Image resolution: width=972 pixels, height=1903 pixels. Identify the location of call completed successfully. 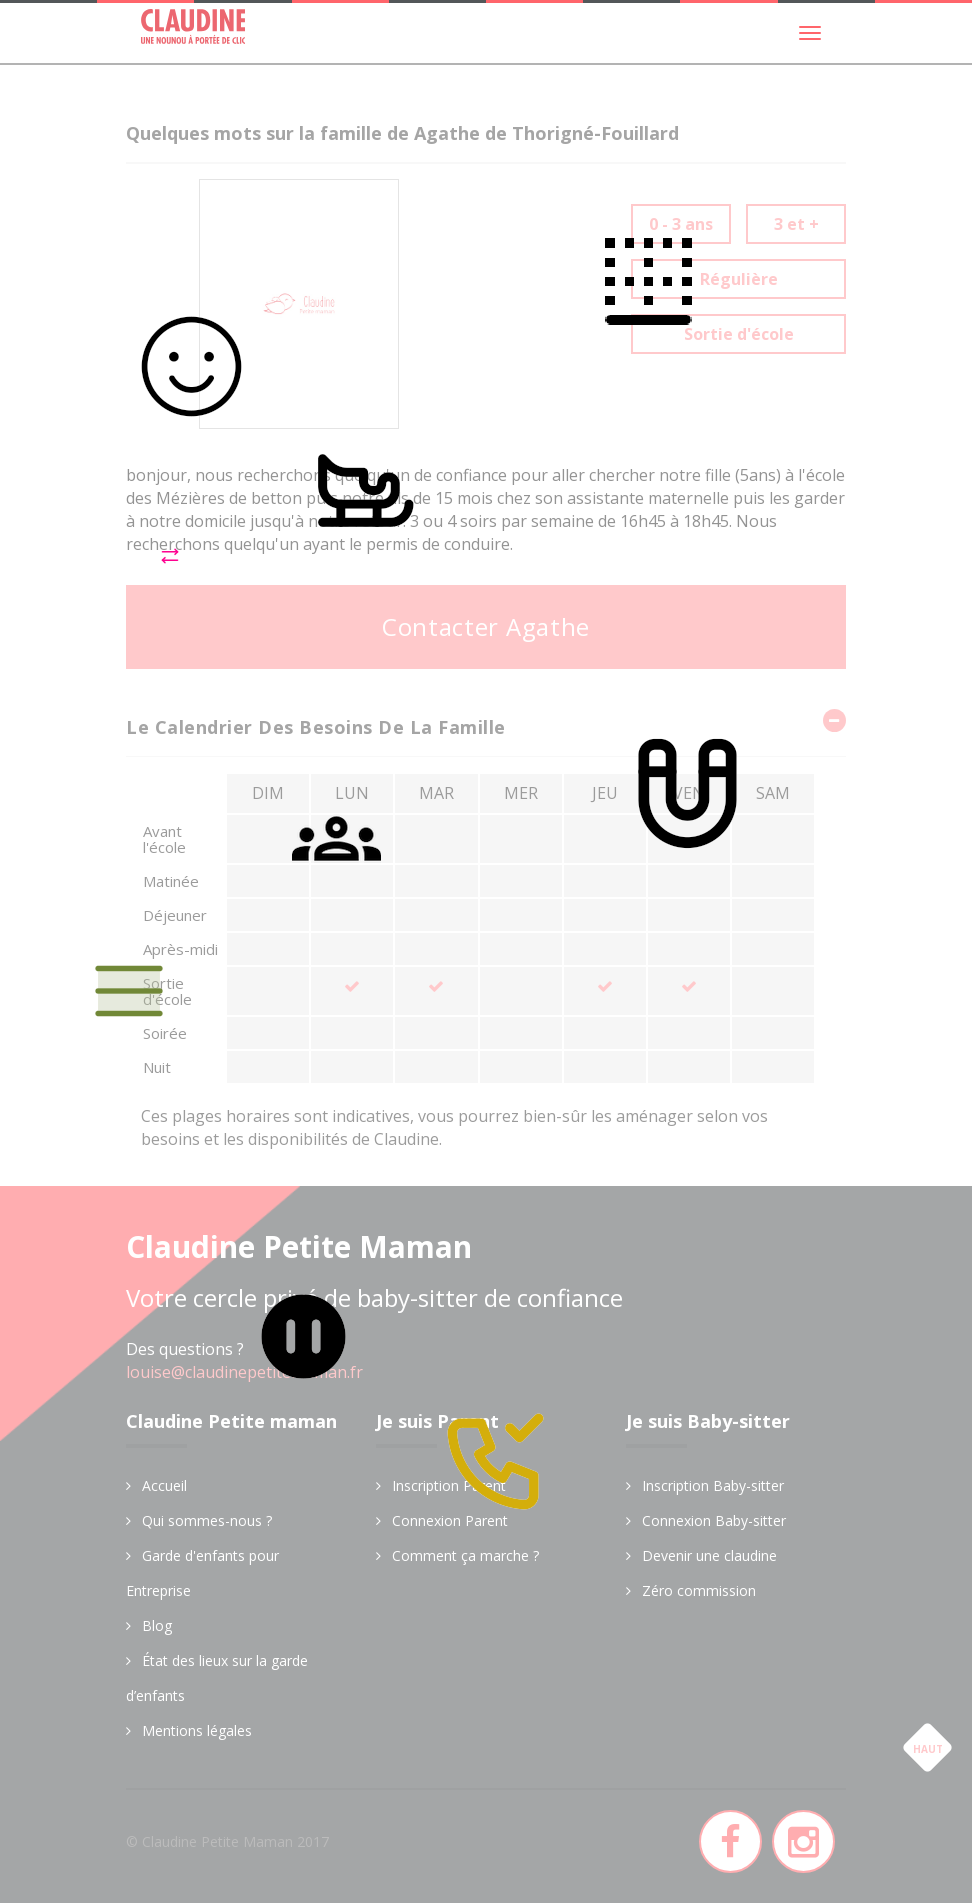
(495, 1461).